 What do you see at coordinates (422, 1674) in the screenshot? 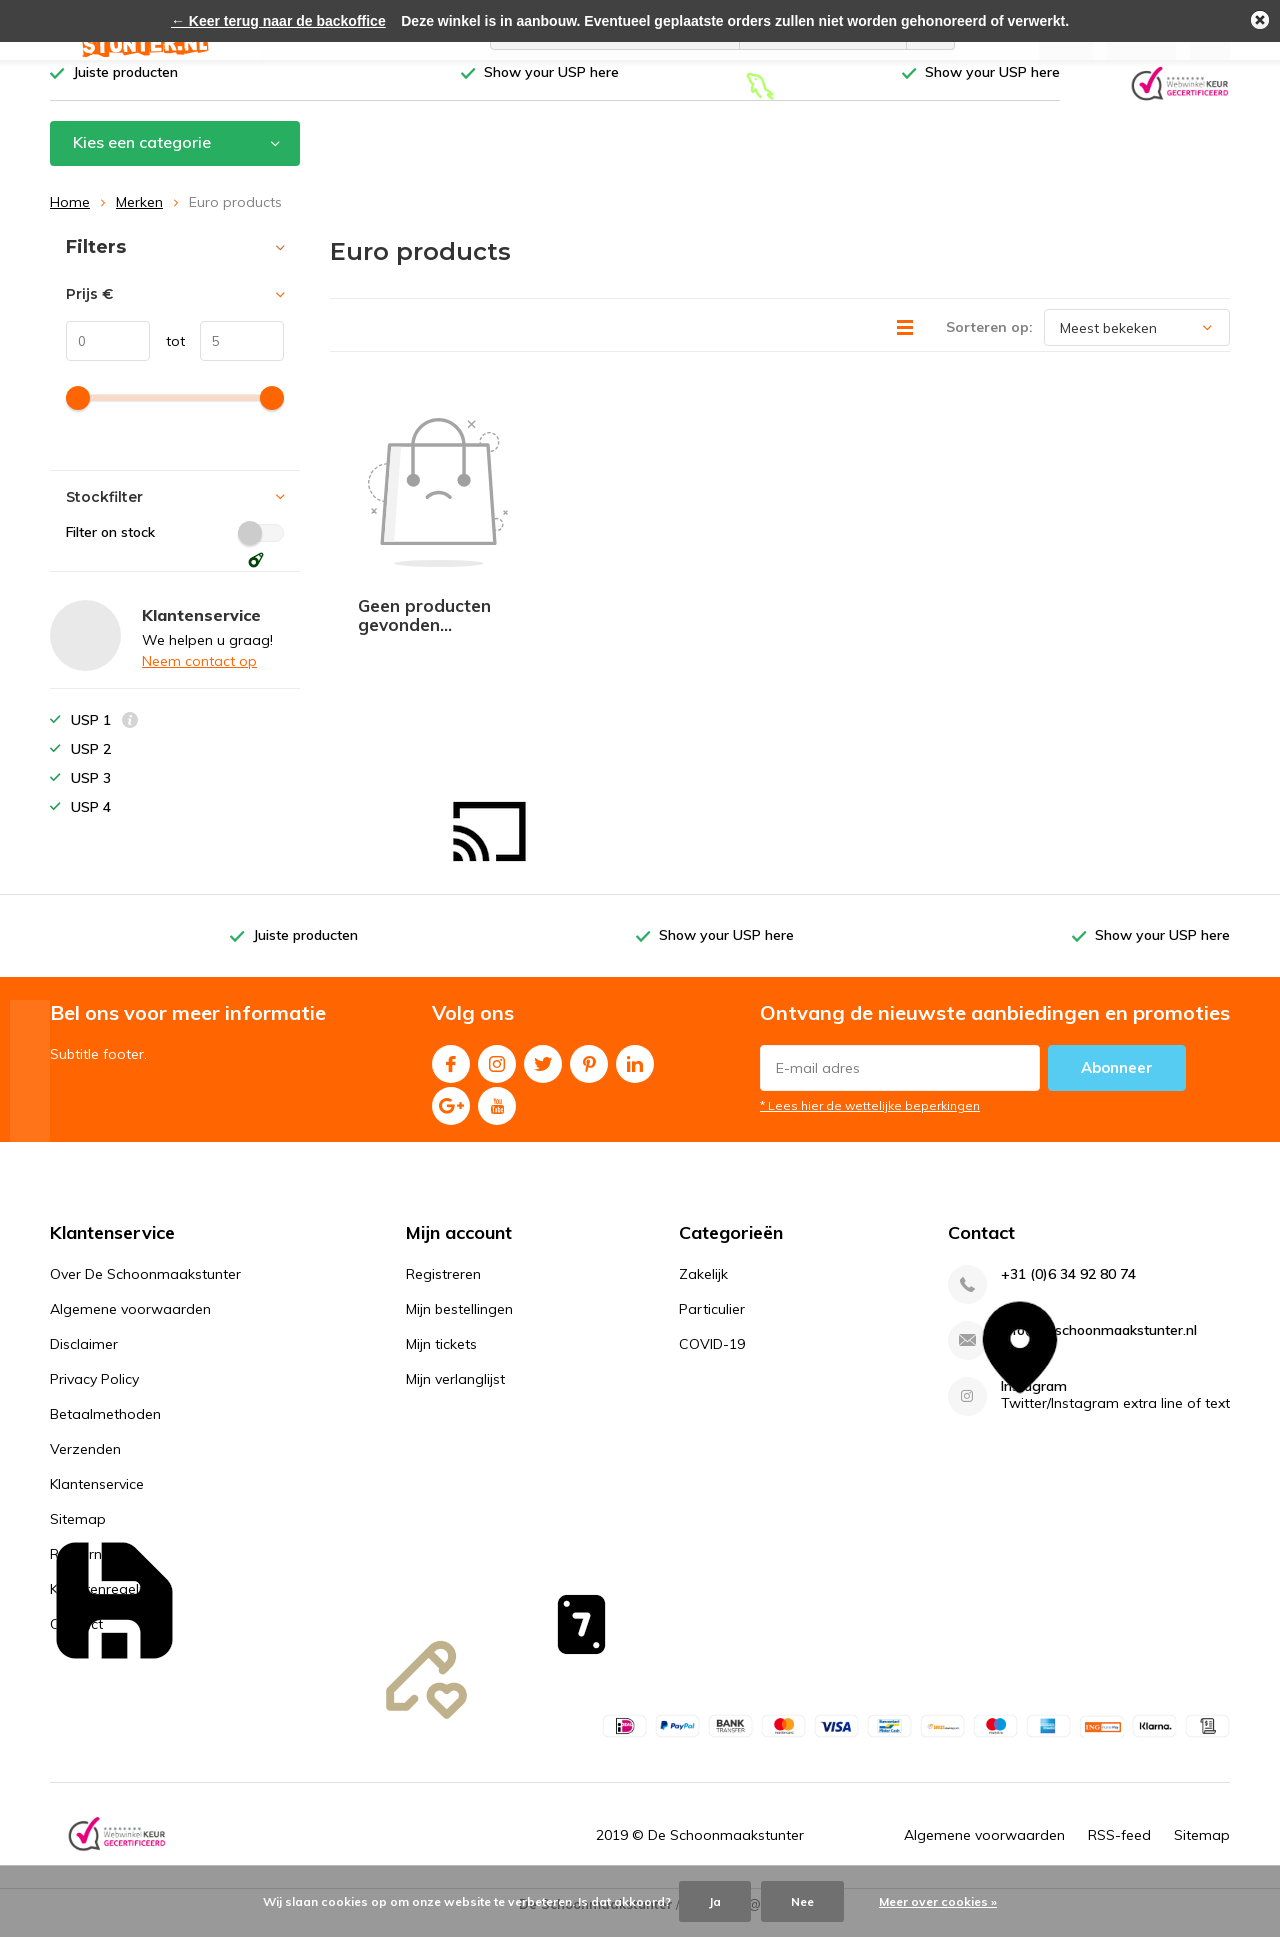
I see `edit your favorites or liked items` at bounding box center [422, 1674].